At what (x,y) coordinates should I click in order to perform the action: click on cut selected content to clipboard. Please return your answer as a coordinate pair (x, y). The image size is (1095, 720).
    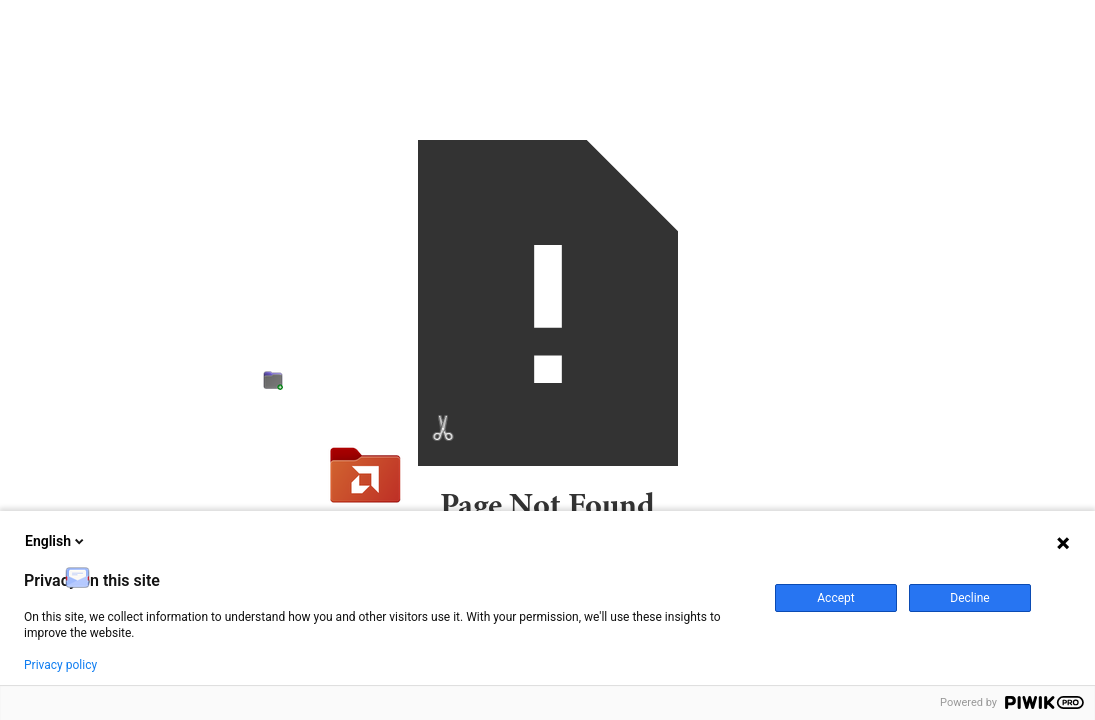
    Looking at the image, I should click on (443, 428).